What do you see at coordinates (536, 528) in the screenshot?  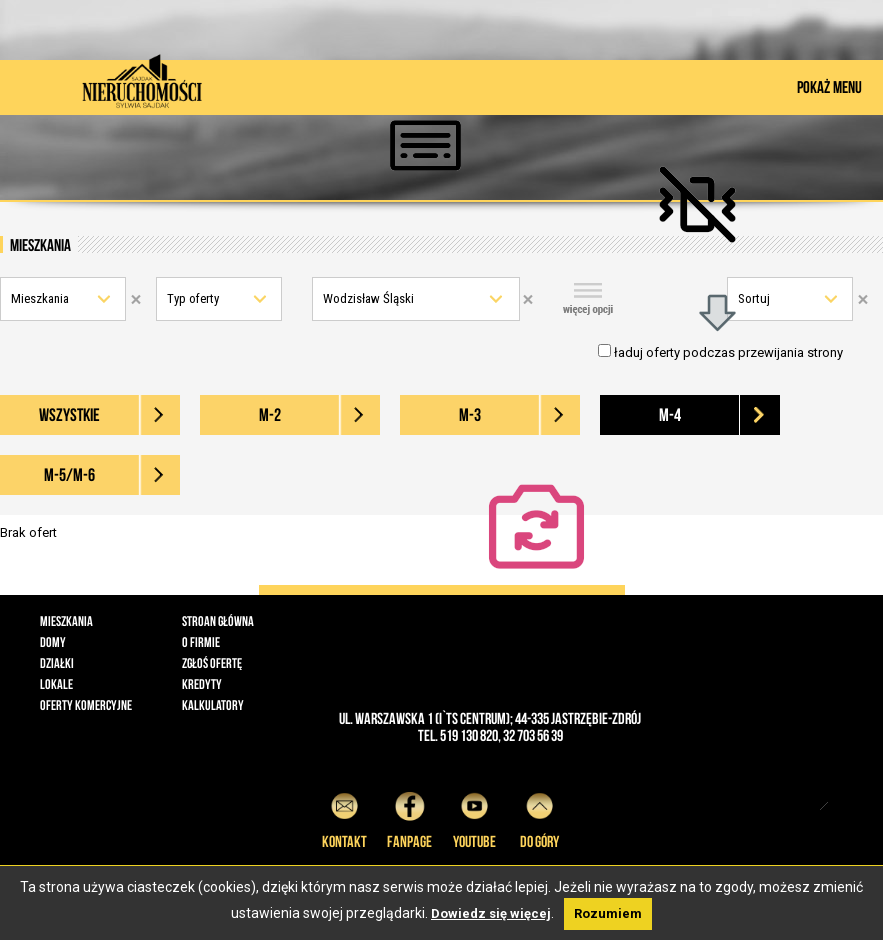 I see `switch between front and rear camera` at bounding box center [536, 528].